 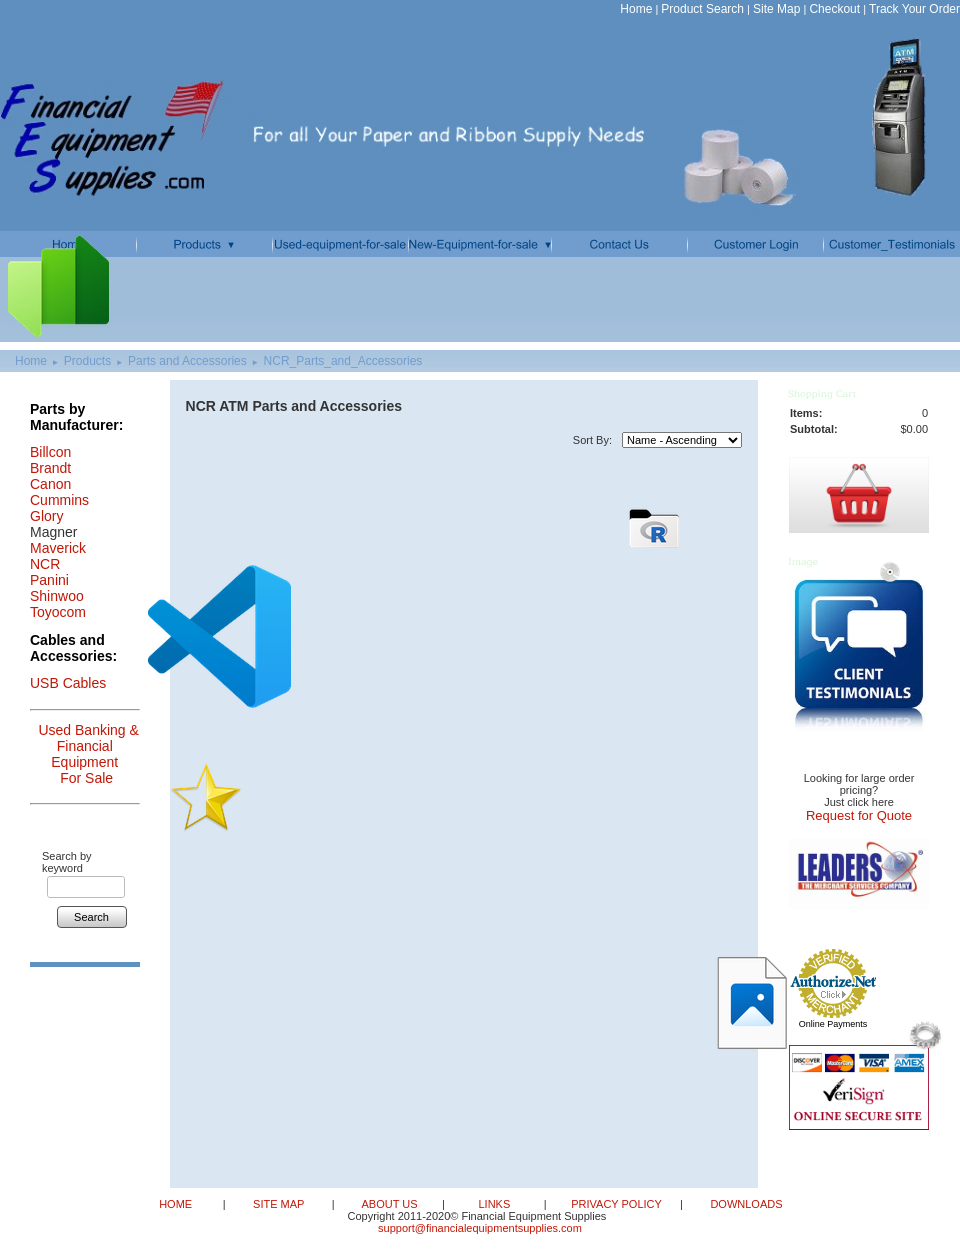 What do you see at coordinates (219, 636) in the screenshot?
I see `open visual studio code application` at bounding box center [219, 636].